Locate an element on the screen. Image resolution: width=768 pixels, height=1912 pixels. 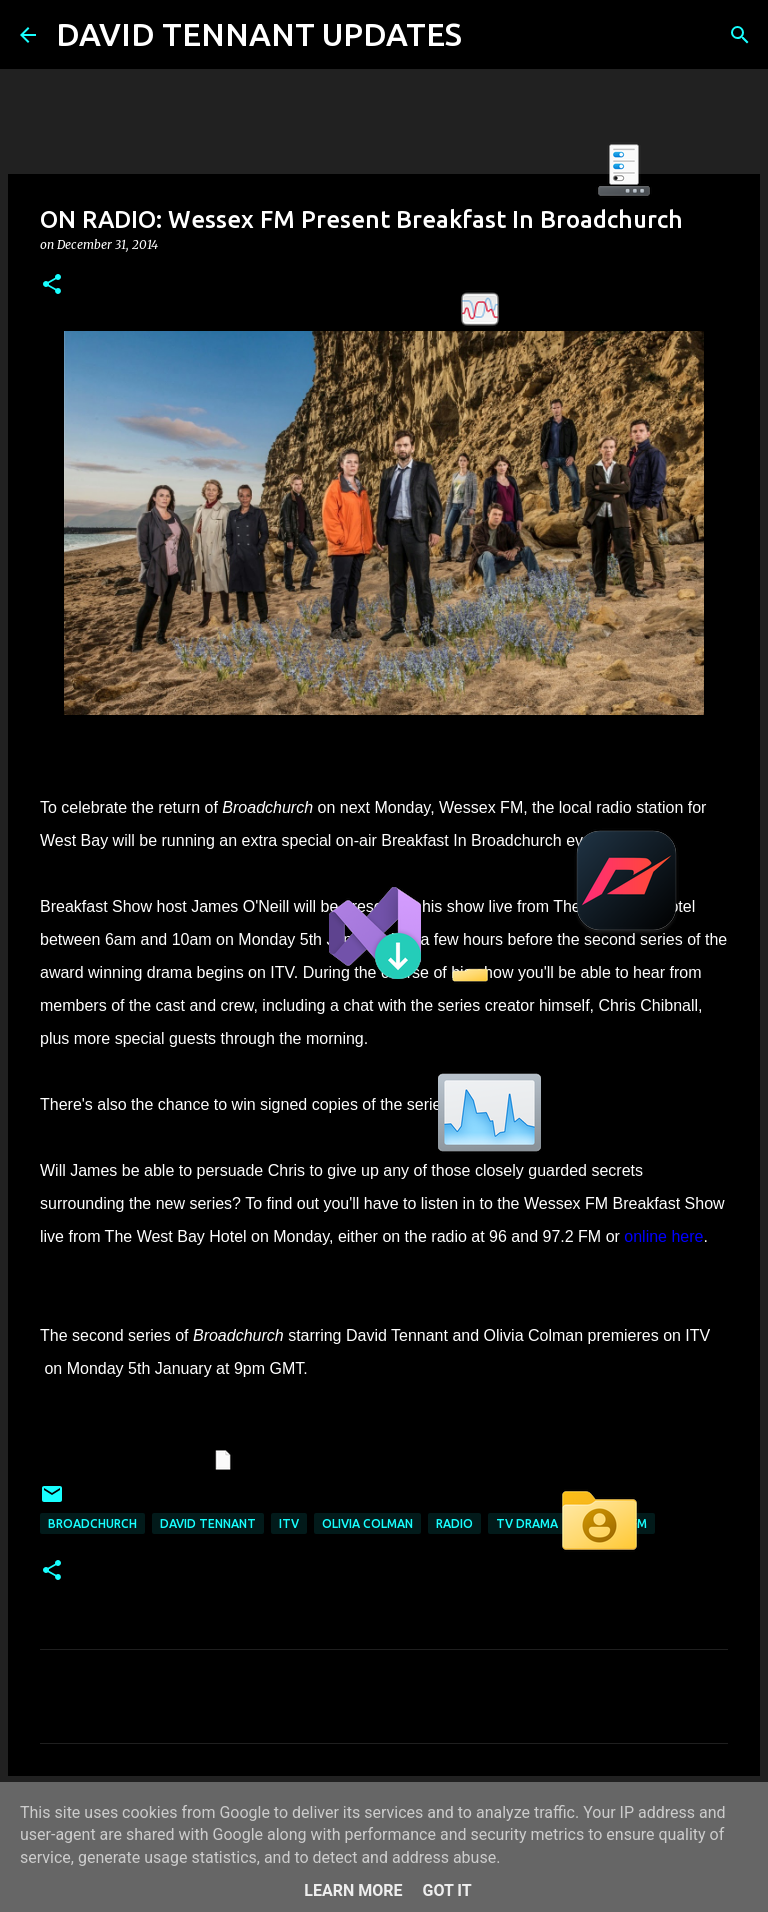
open task manager application is located at coordinates (489, 1112).